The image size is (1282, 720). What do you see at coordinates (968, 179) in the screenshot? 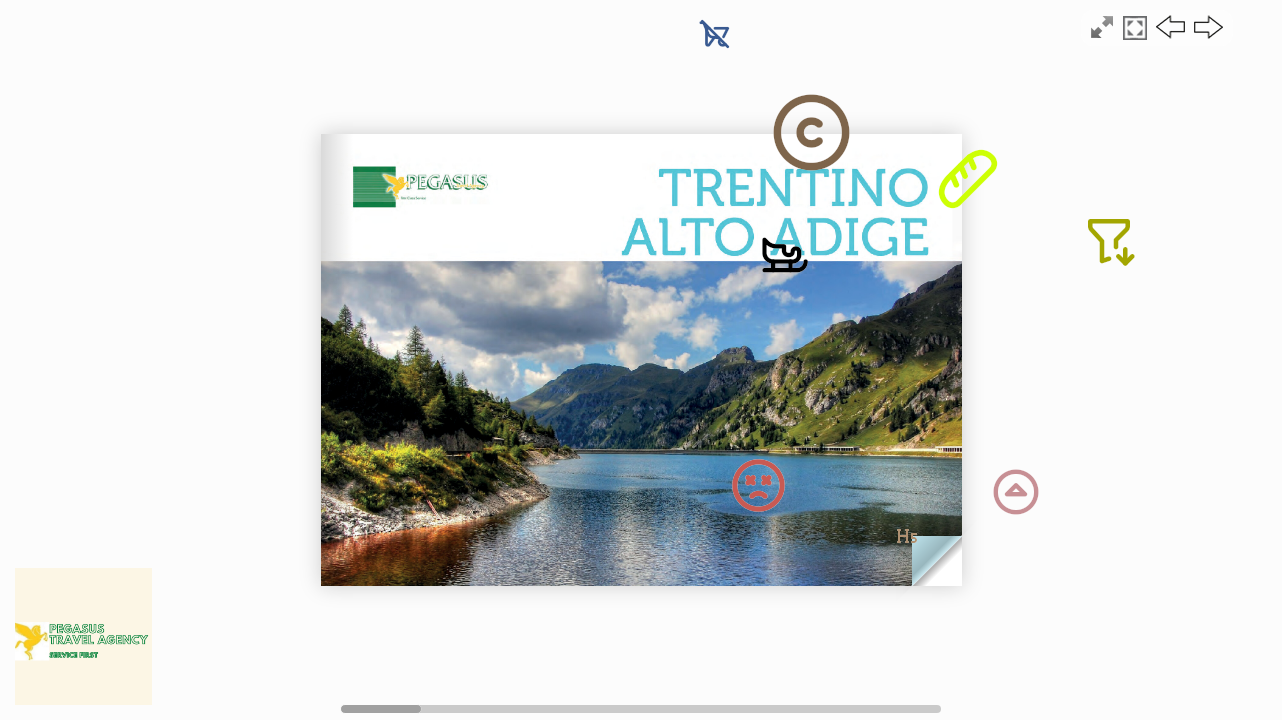
I see `browse bakery or bread products` at bounding box center [968, 179].